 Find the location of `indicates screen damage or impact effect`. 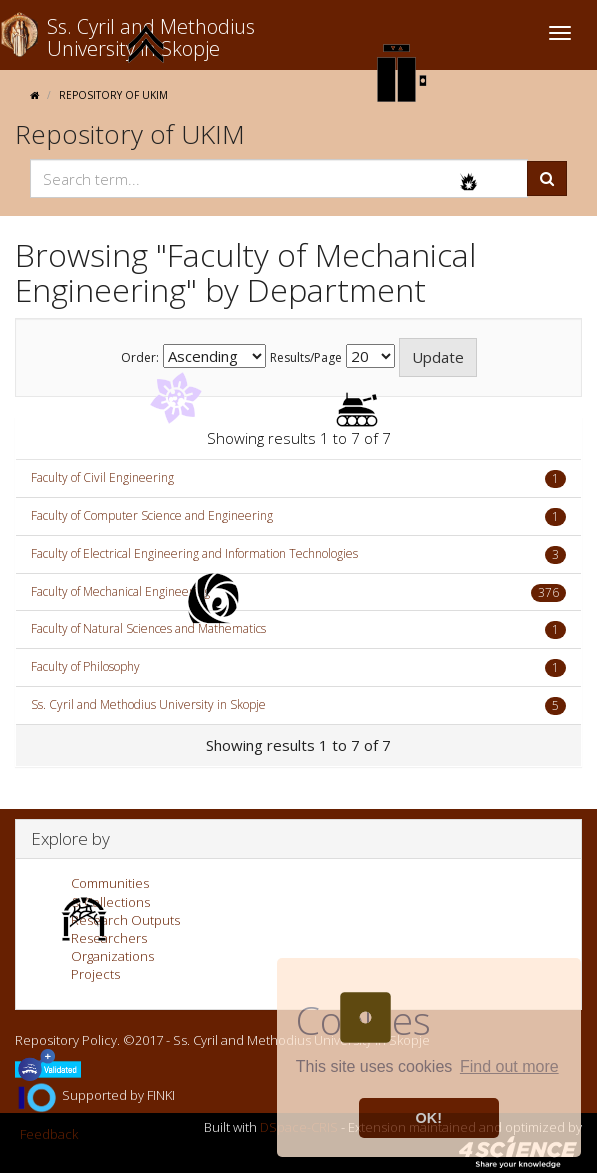

indicates screen damage or impact effect is located at coordinates (468, 181).